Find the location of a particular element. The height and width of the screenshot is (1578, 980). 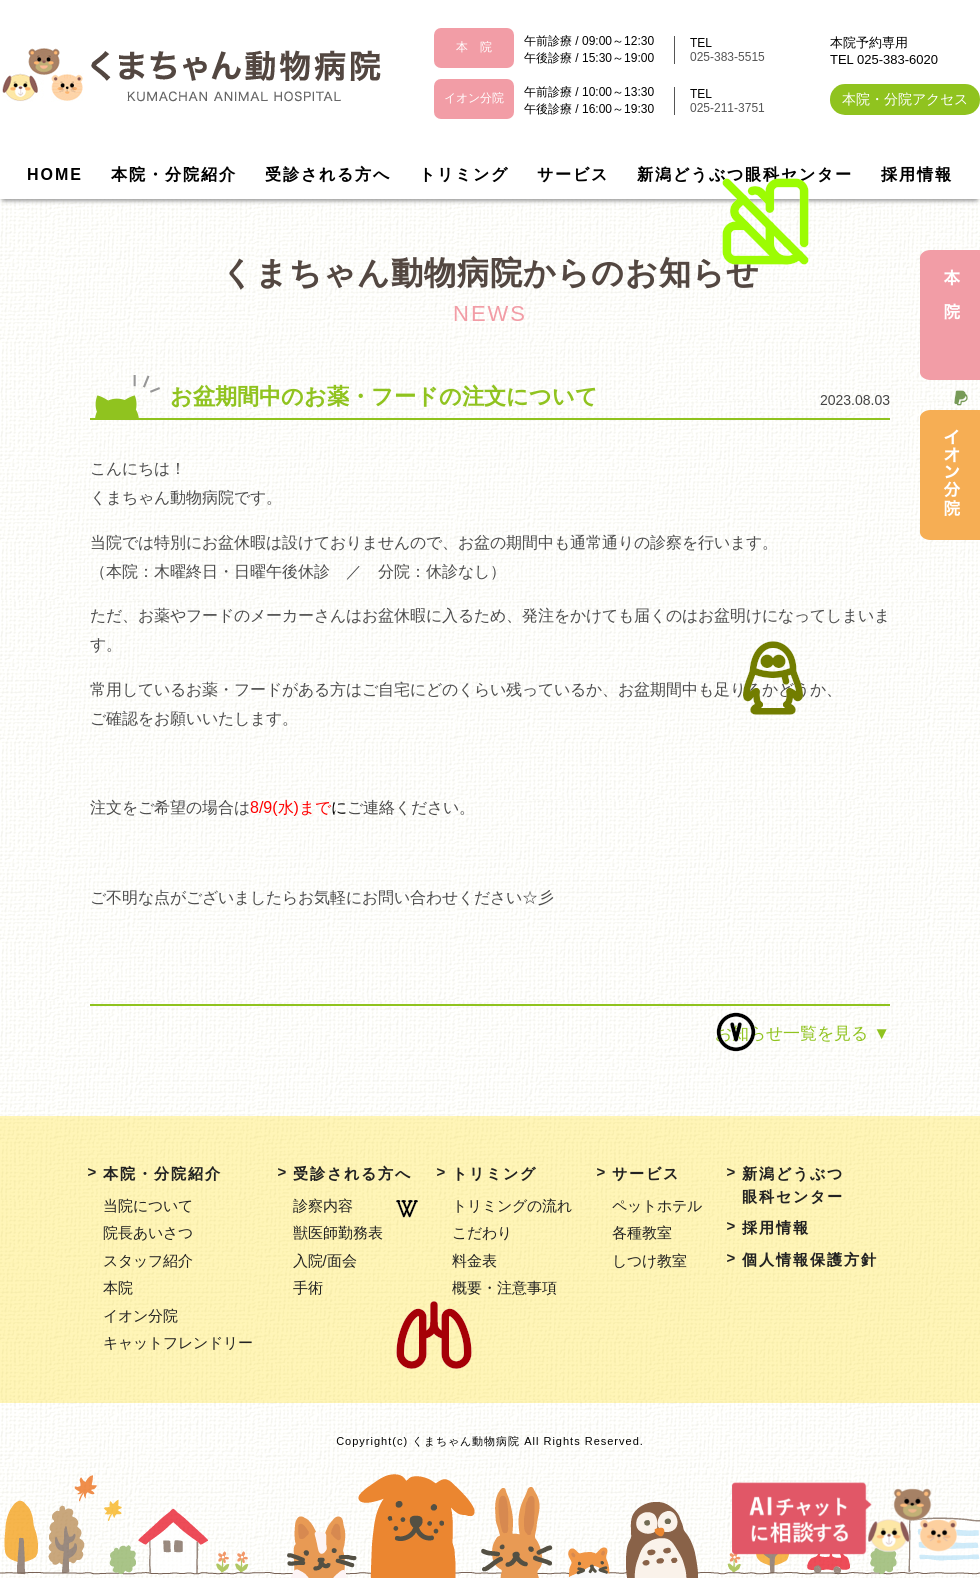

indicates a verified status or account is located at coordinates (736, 1032).